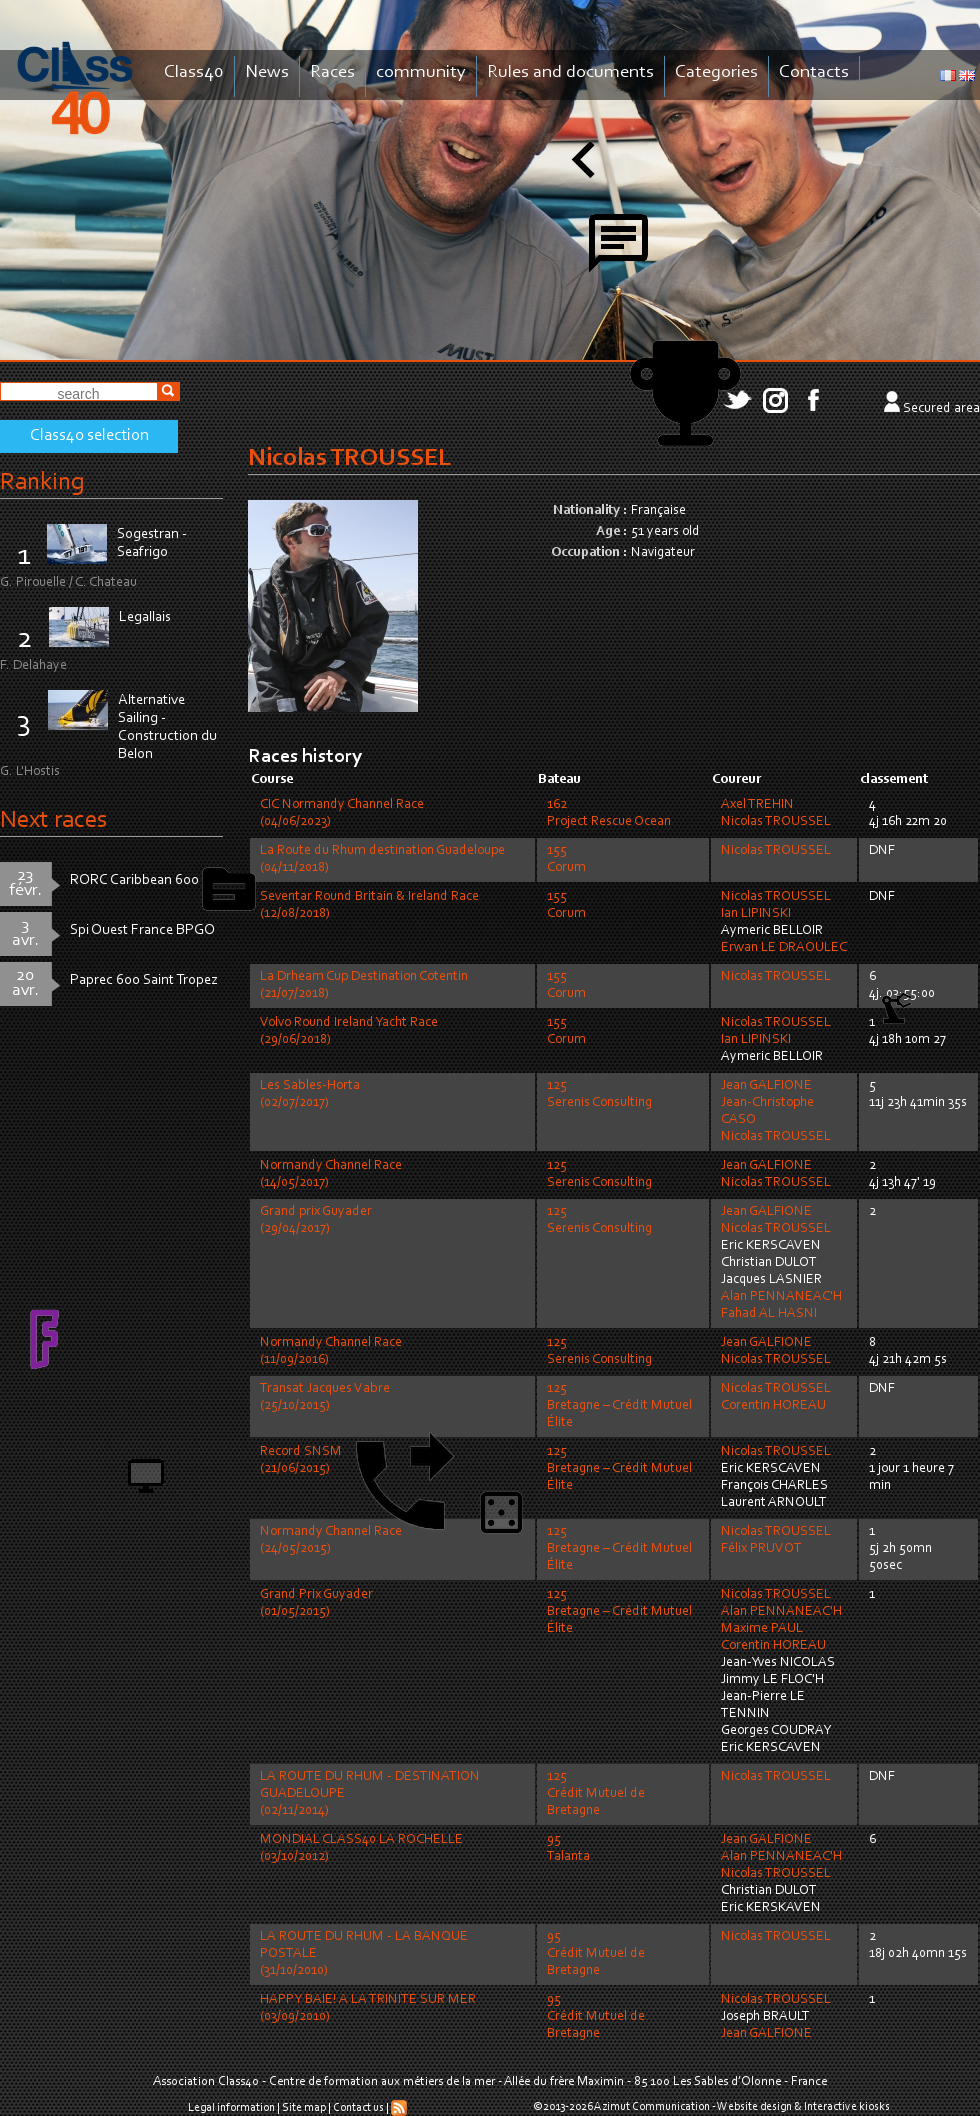 The width and height of the screenshot is (980, 2116). What do you see at coordinates (685, 390) in the screenshot?
I see `view achievements or awards` at bounding box center [685, 390].